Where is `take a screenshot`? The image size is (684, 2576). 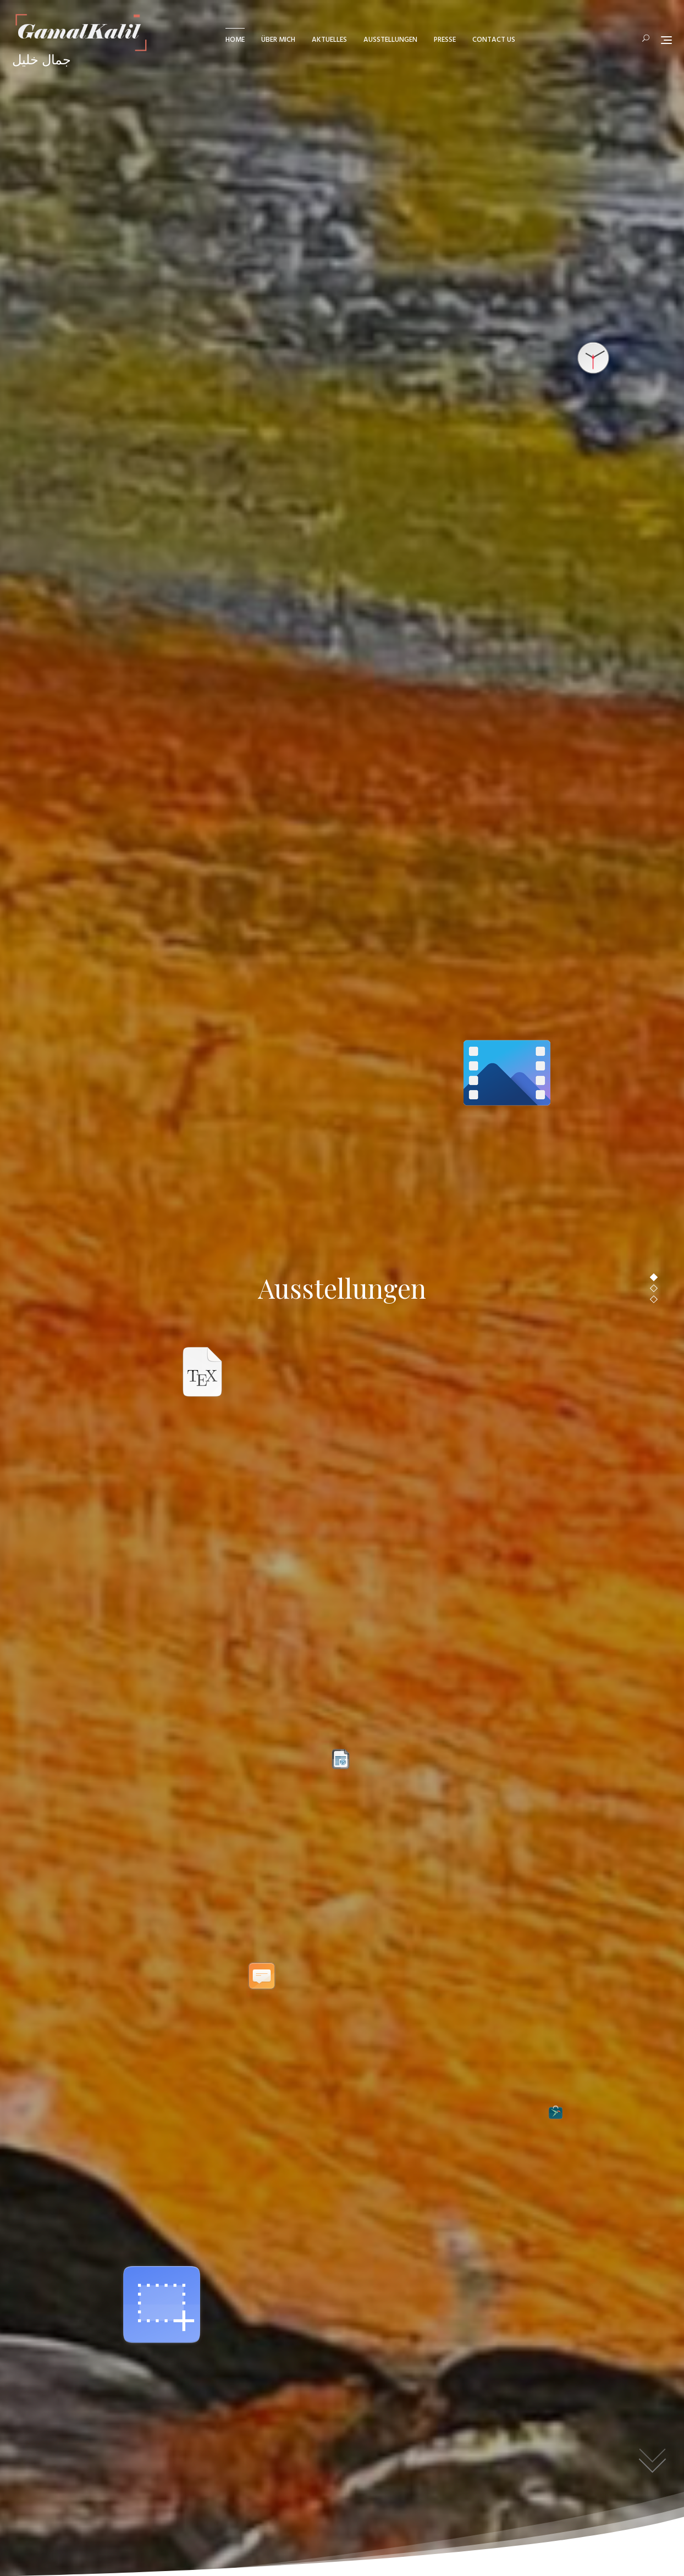
take a screenshot is located at coordinates (162, 2304).